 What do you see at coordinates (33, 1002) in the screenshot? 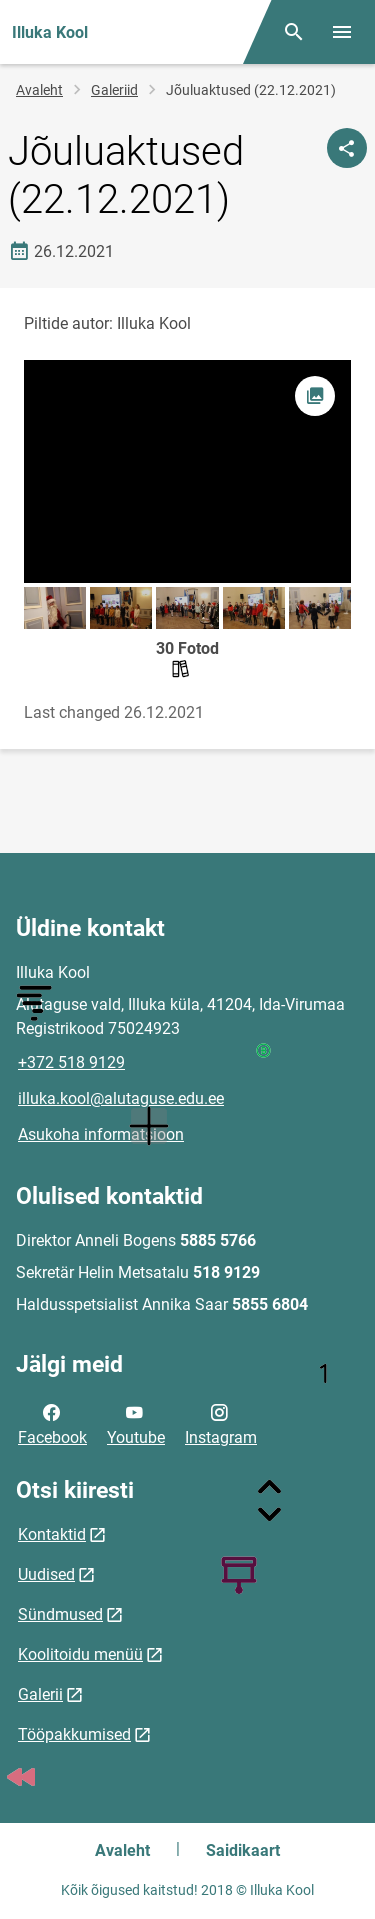
I see `indicates severe weather alert or tornado warning` at bounding box center [33, 1002].